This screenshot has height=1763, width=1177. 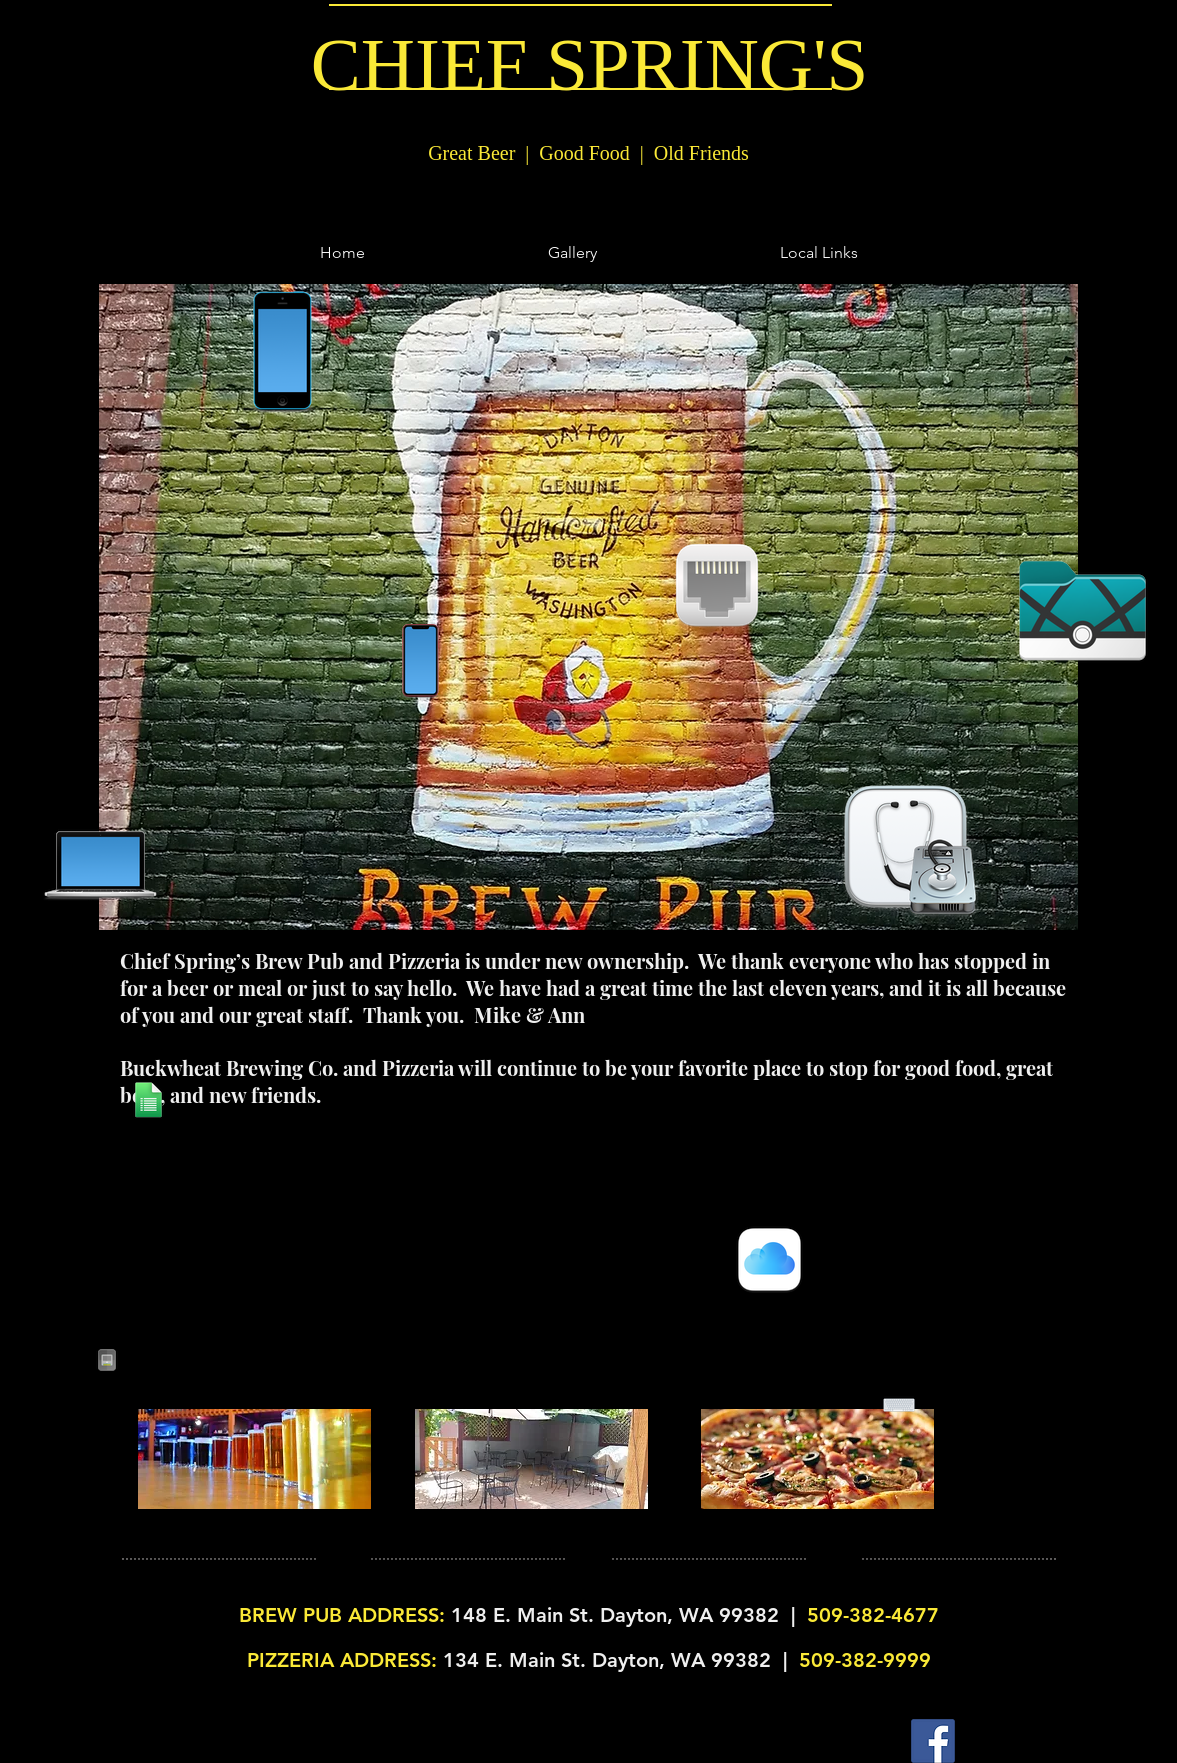 I want to click on google forms file or document, so click(x=148, y=1100).